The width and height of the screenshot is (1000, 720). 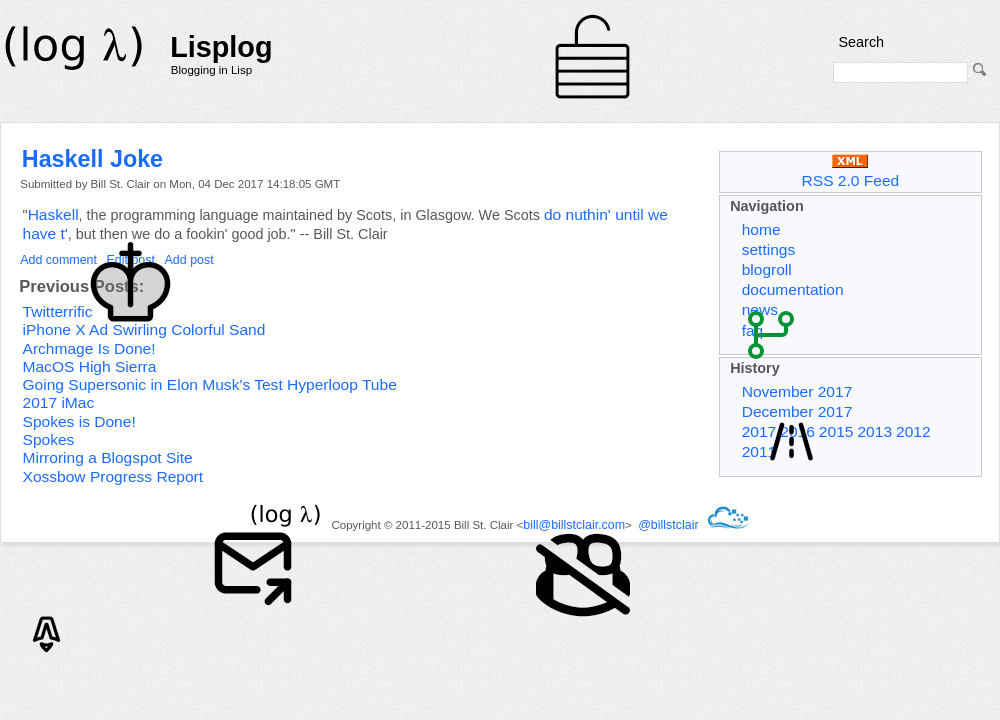 What do you see at coordinates (583, 575) in the screenshot?
I see `GitHub Copilot is unavailable or experiencing an error` at bounding box center [583, 575].